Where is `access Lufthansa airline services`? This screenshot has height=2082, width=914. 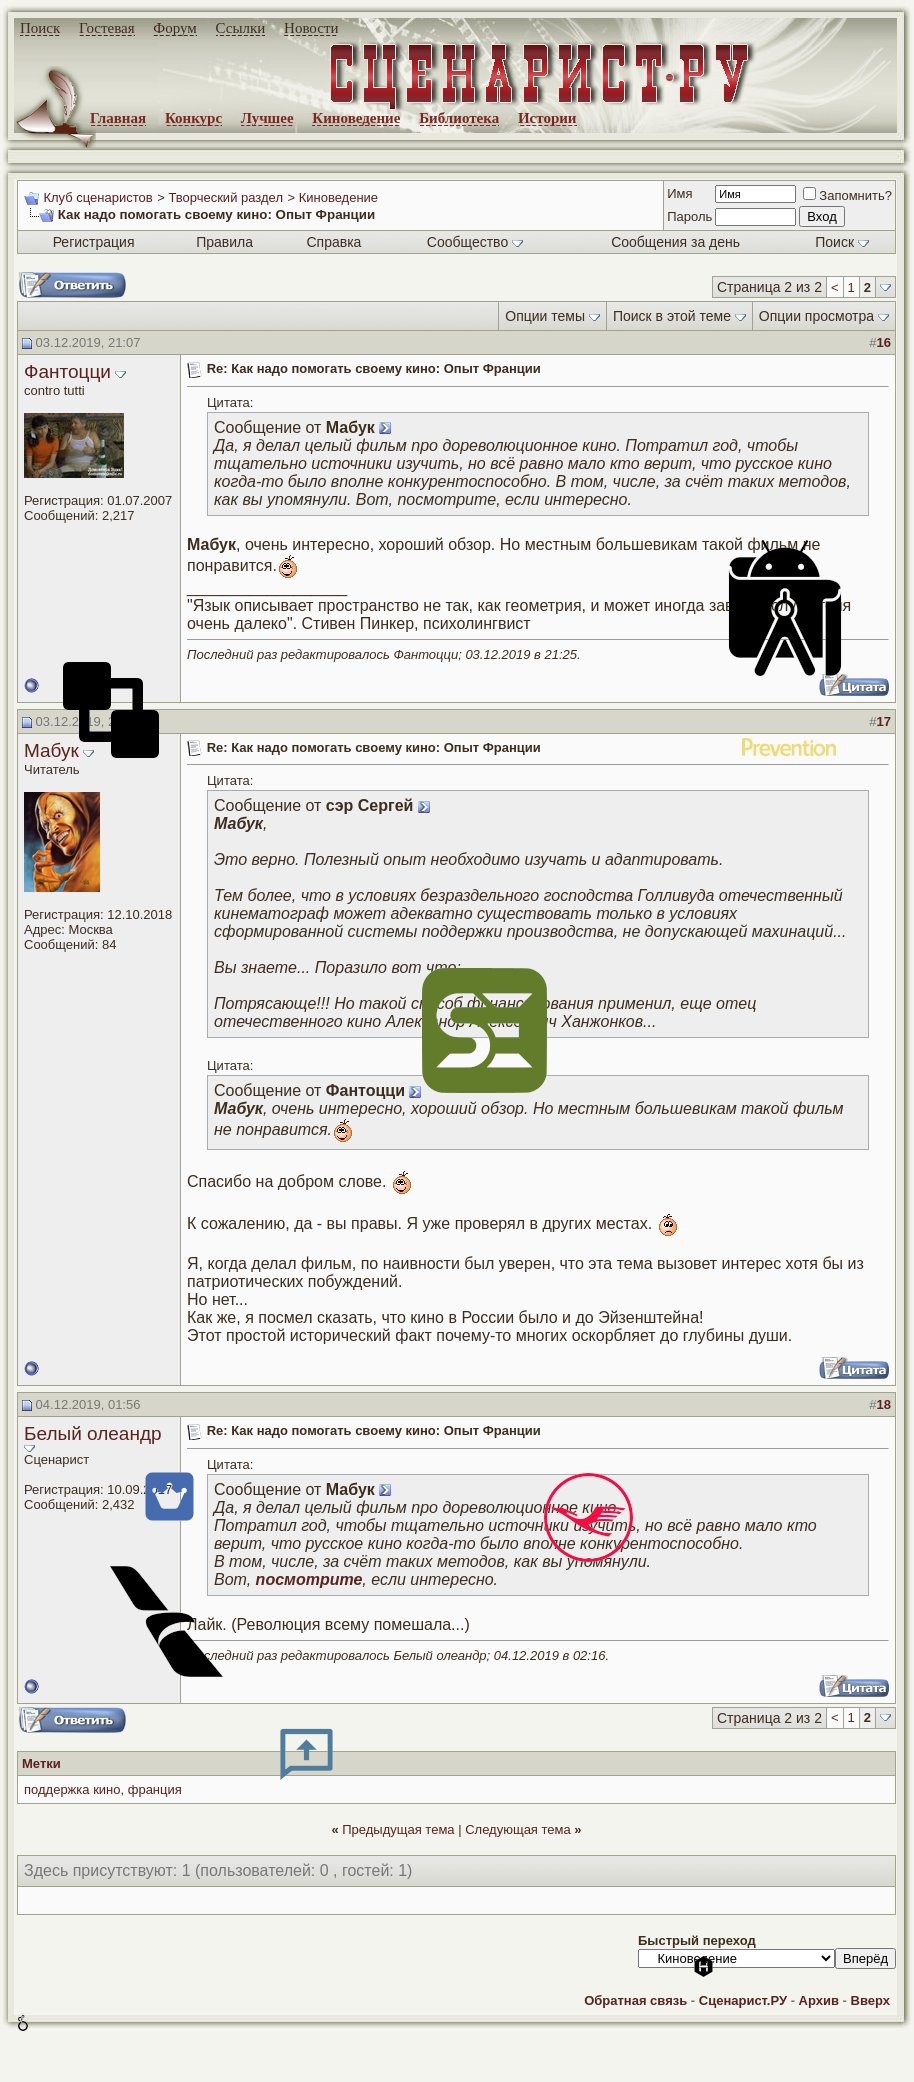
access Lufthansa airline services is located at coordinates (588, 1517).